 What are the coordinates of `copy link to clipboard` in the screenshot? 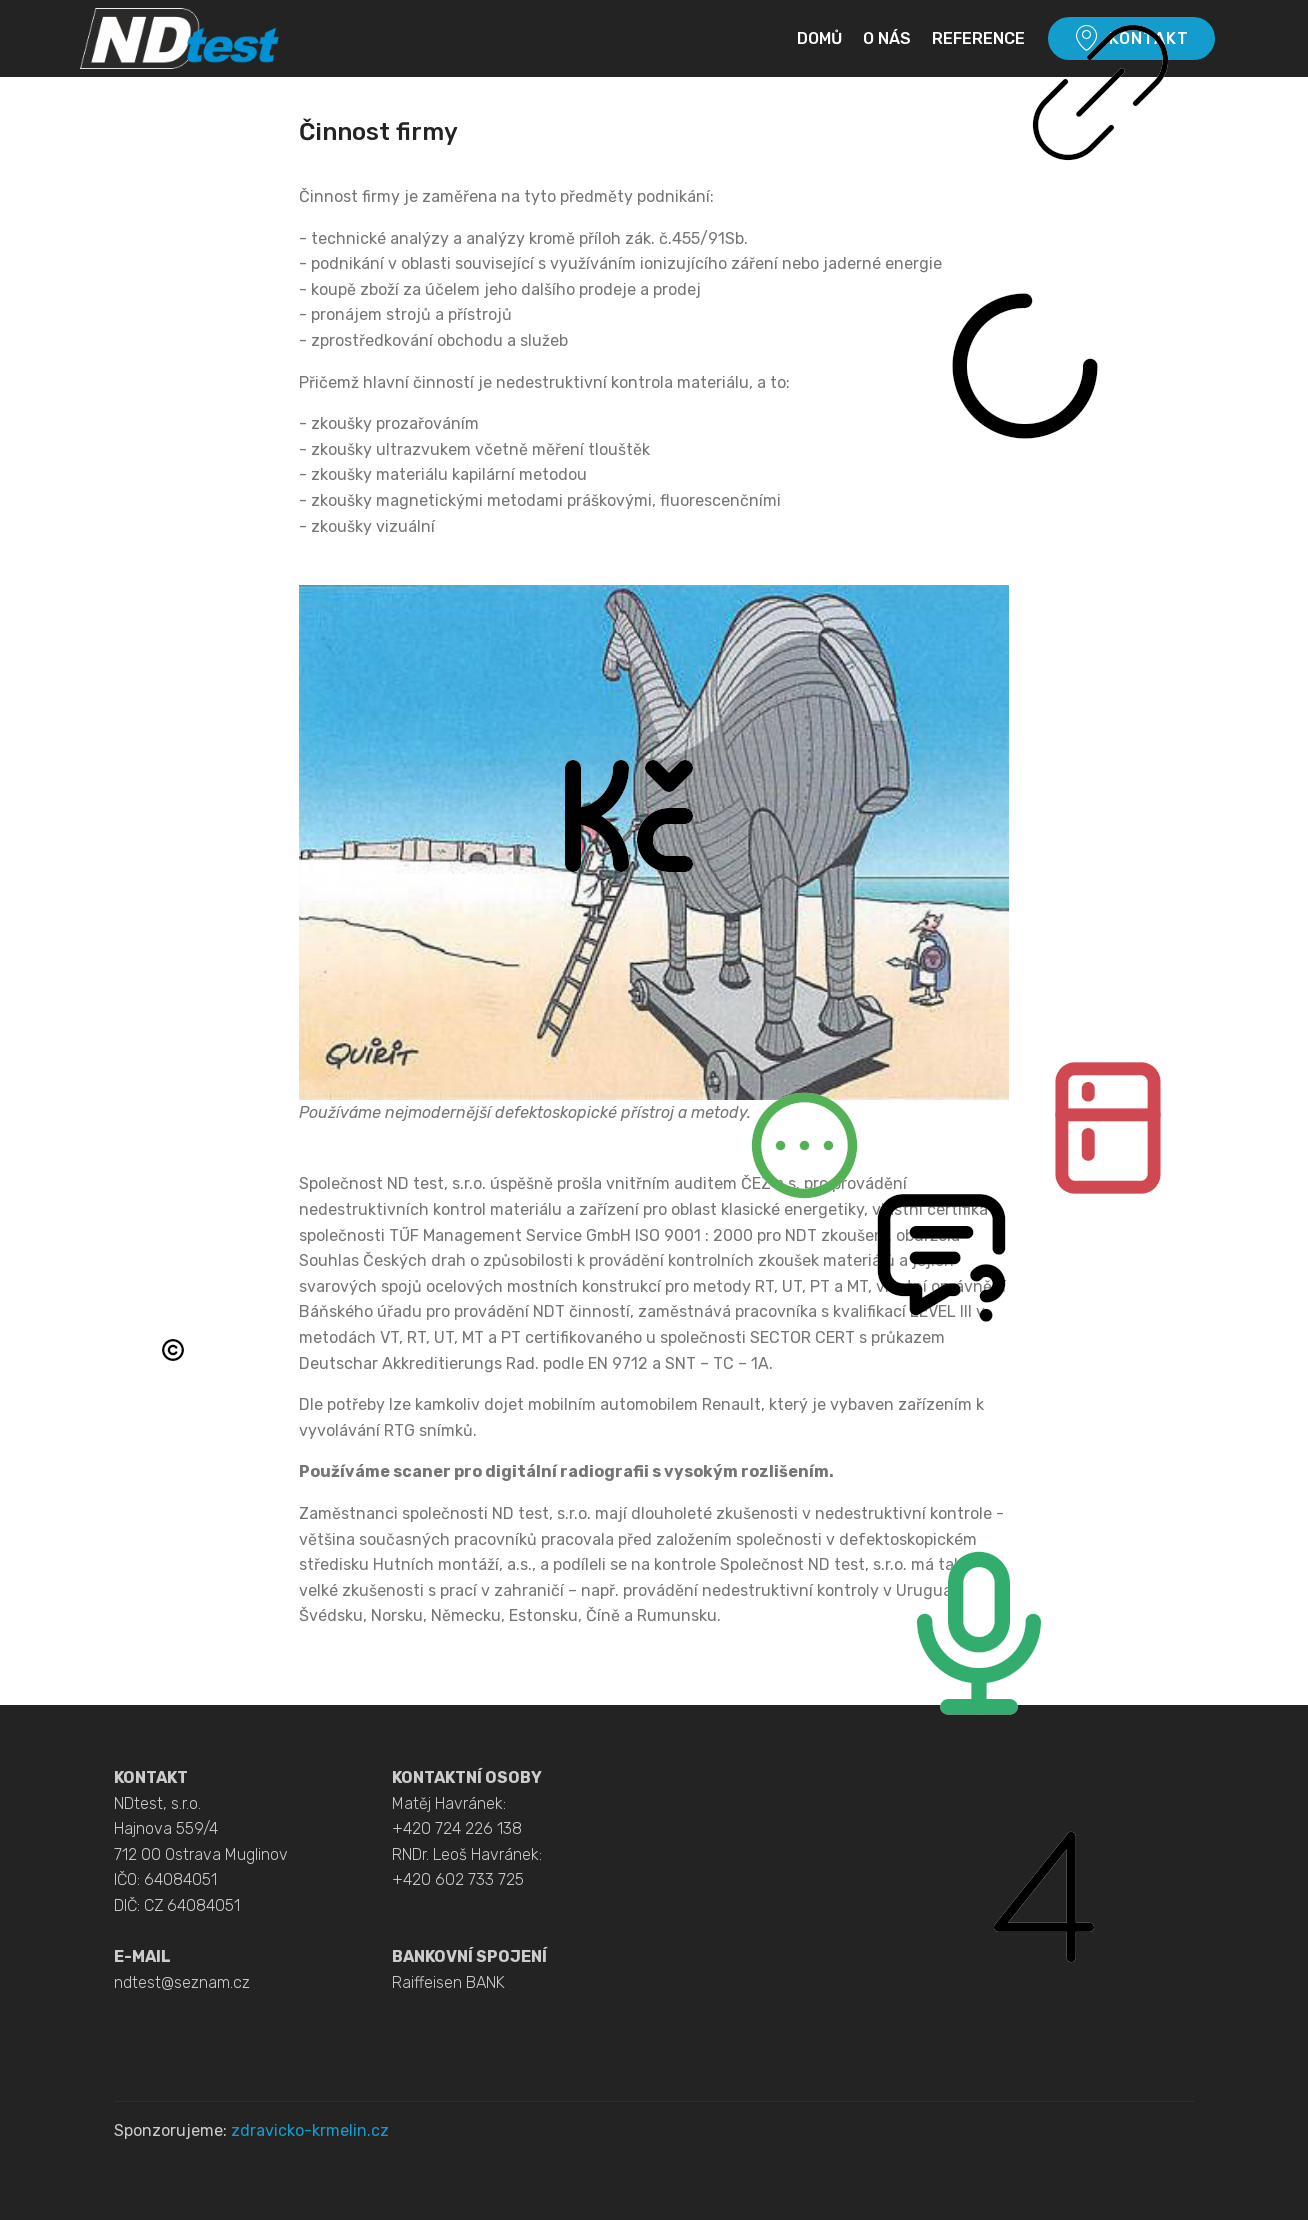 It's located at (1100, 92).